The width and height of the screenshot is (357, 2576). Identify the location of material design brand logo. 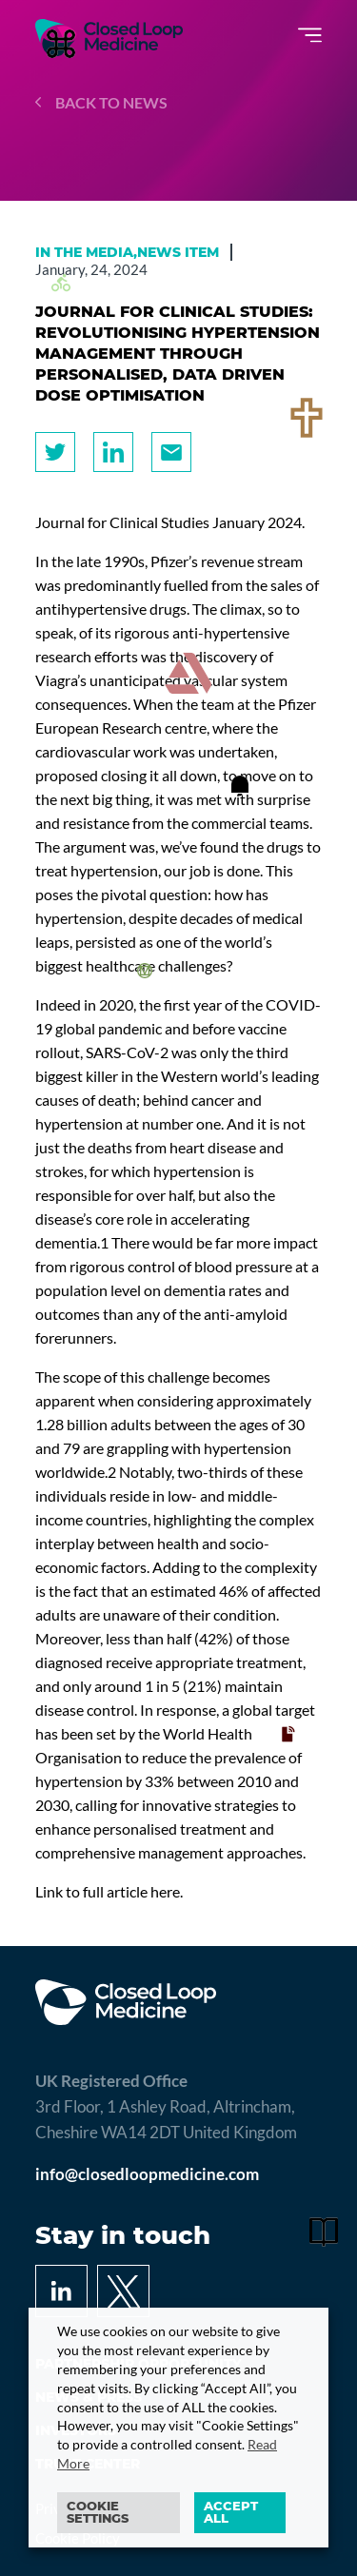
(145, 971).